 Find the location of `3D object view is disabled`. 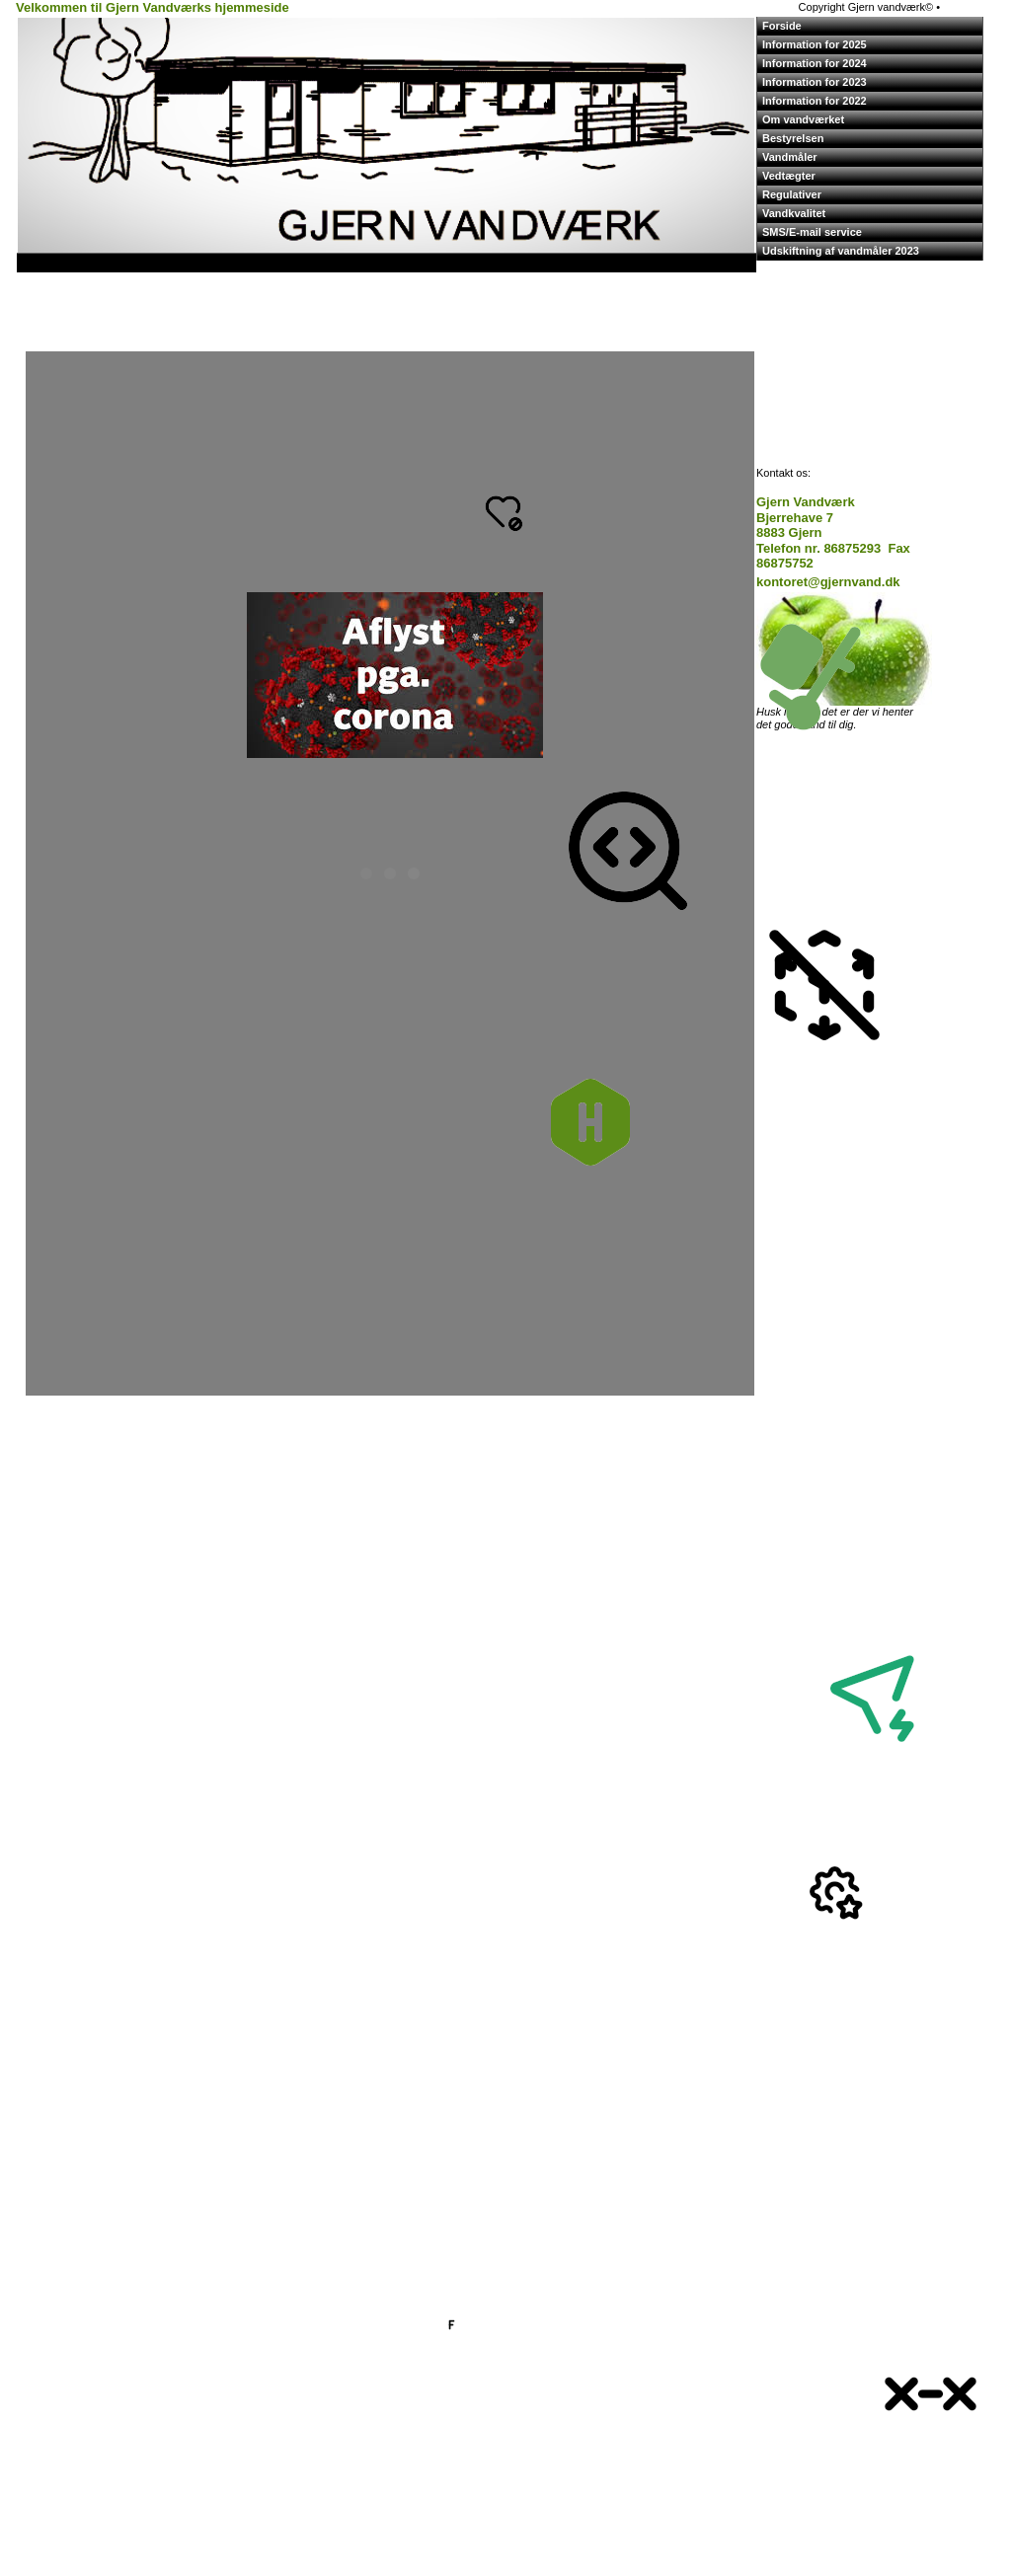

3D object view is disabled is located at coordinates (824, 985).